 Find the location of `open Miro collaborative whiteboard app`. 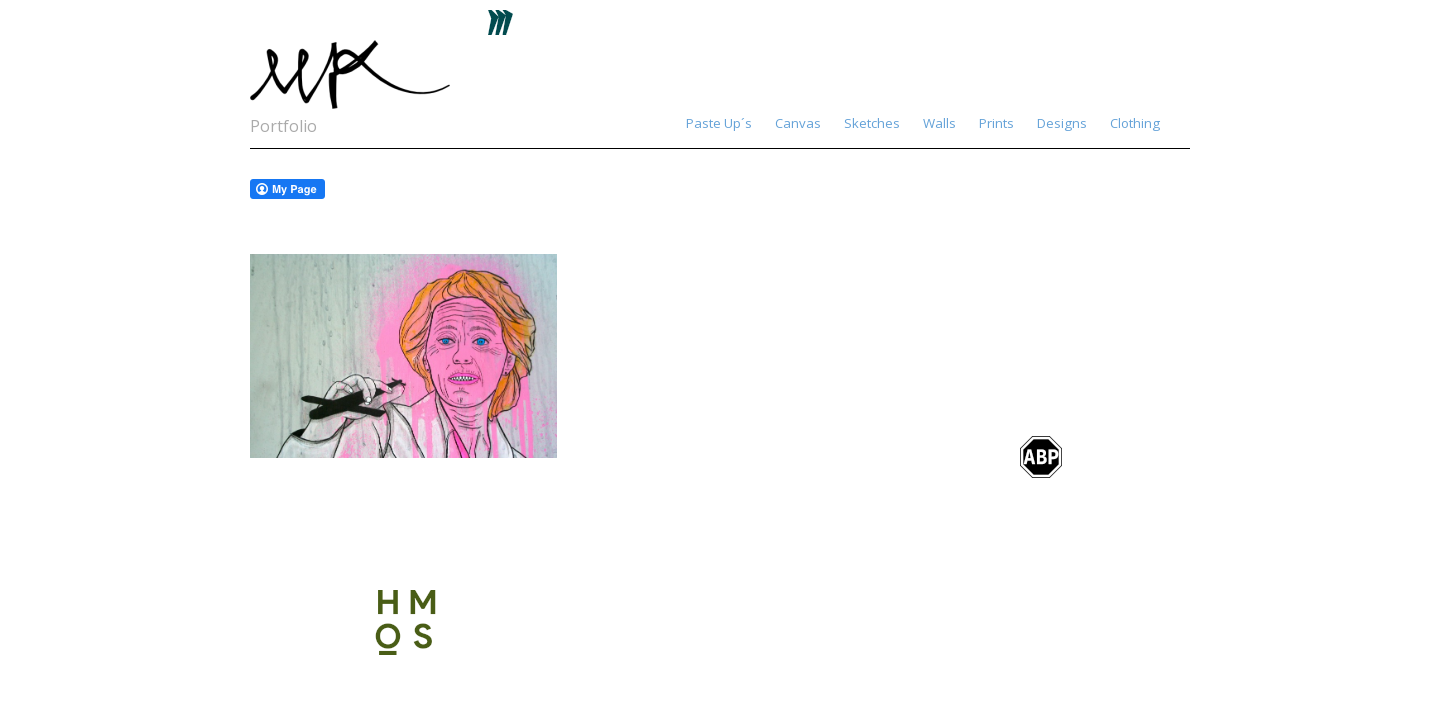

open Miro collaborative whiteboard app is located at coordinates (500, 22).